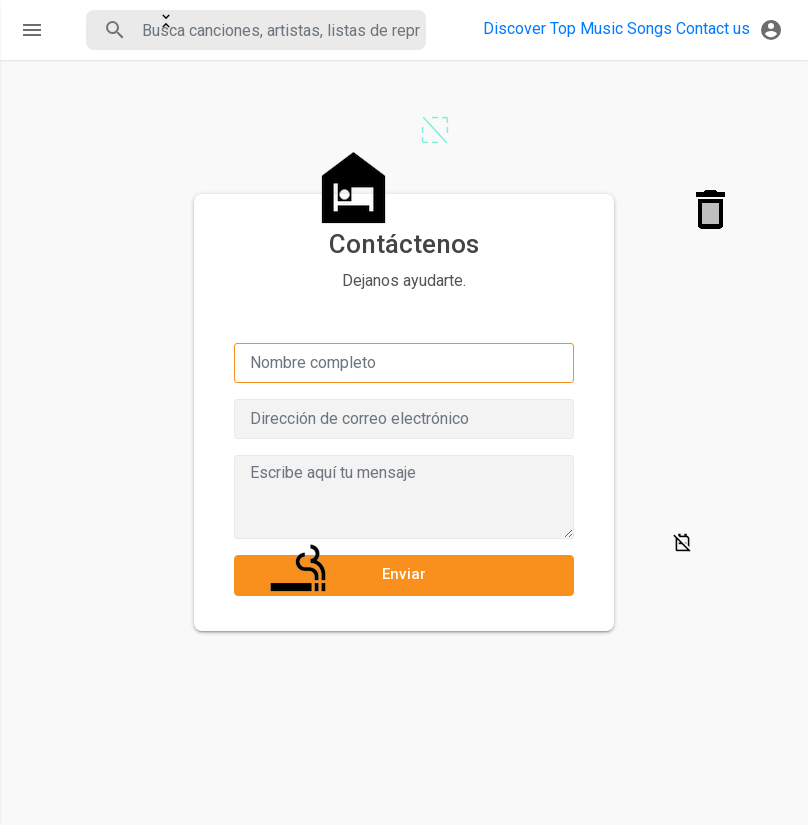 Image resolution: width=808 pixels, height=825 pixels. What do you see at coordinates (166, 21) in the screenshot?
I see `collapse expanded content` at bounding box center [166, 21].